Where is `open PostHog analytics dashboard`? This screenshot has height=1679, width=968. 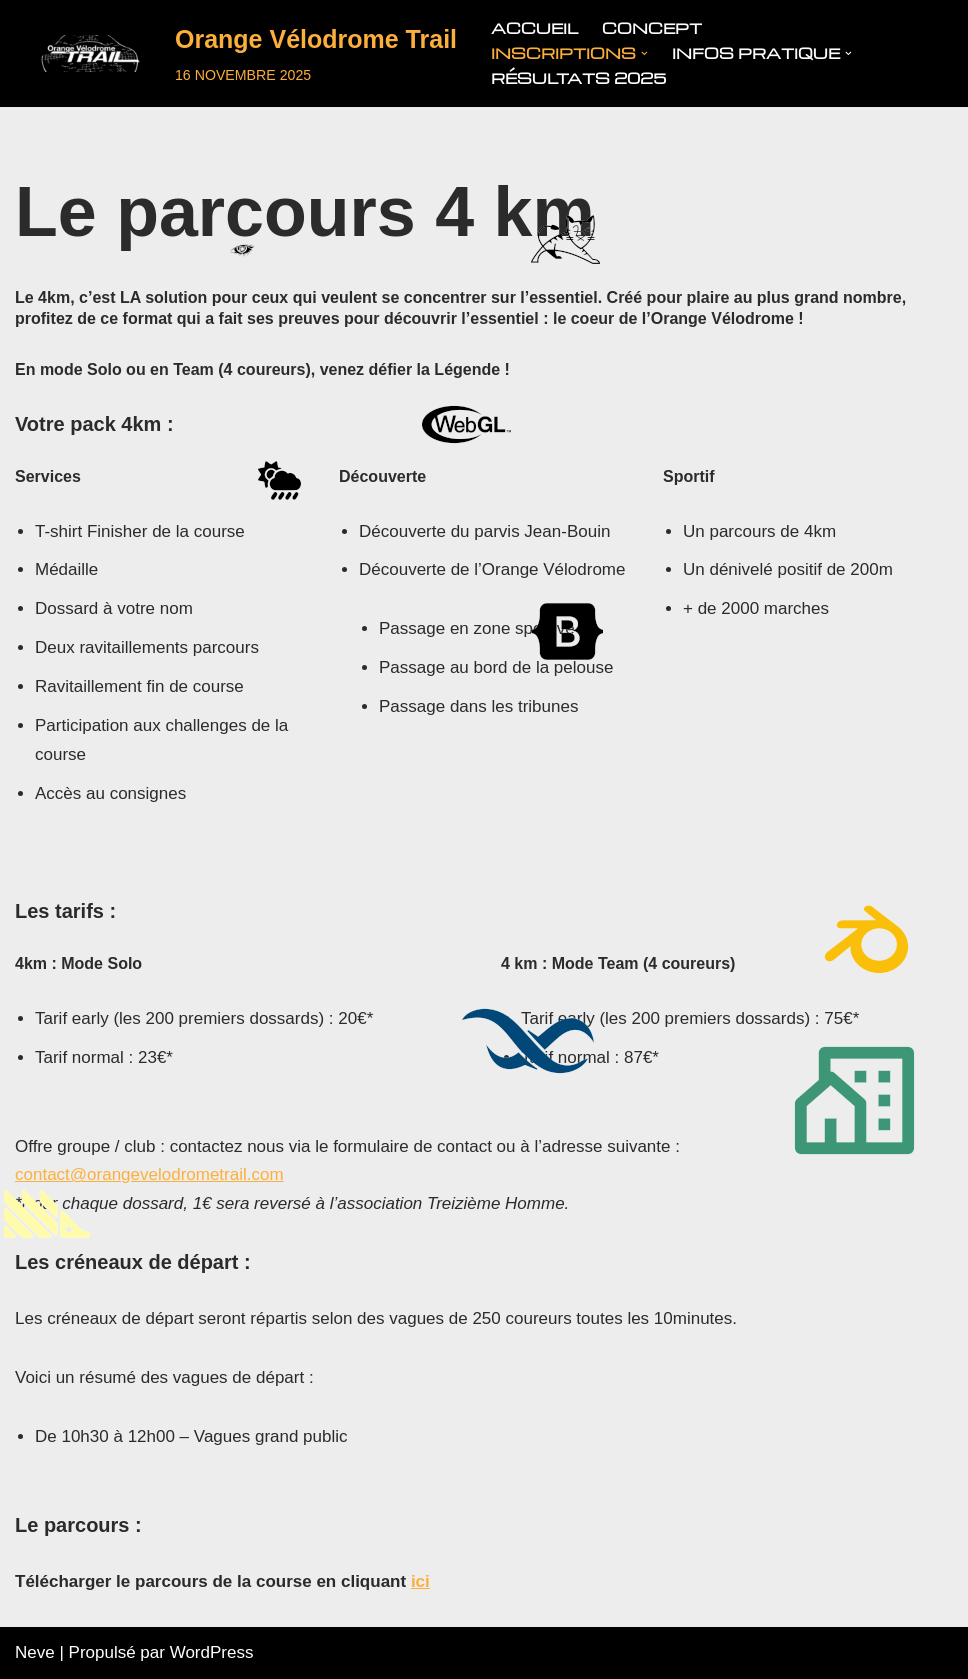
open PostHog analytics dashboard is located at coordinates (47, 1214).